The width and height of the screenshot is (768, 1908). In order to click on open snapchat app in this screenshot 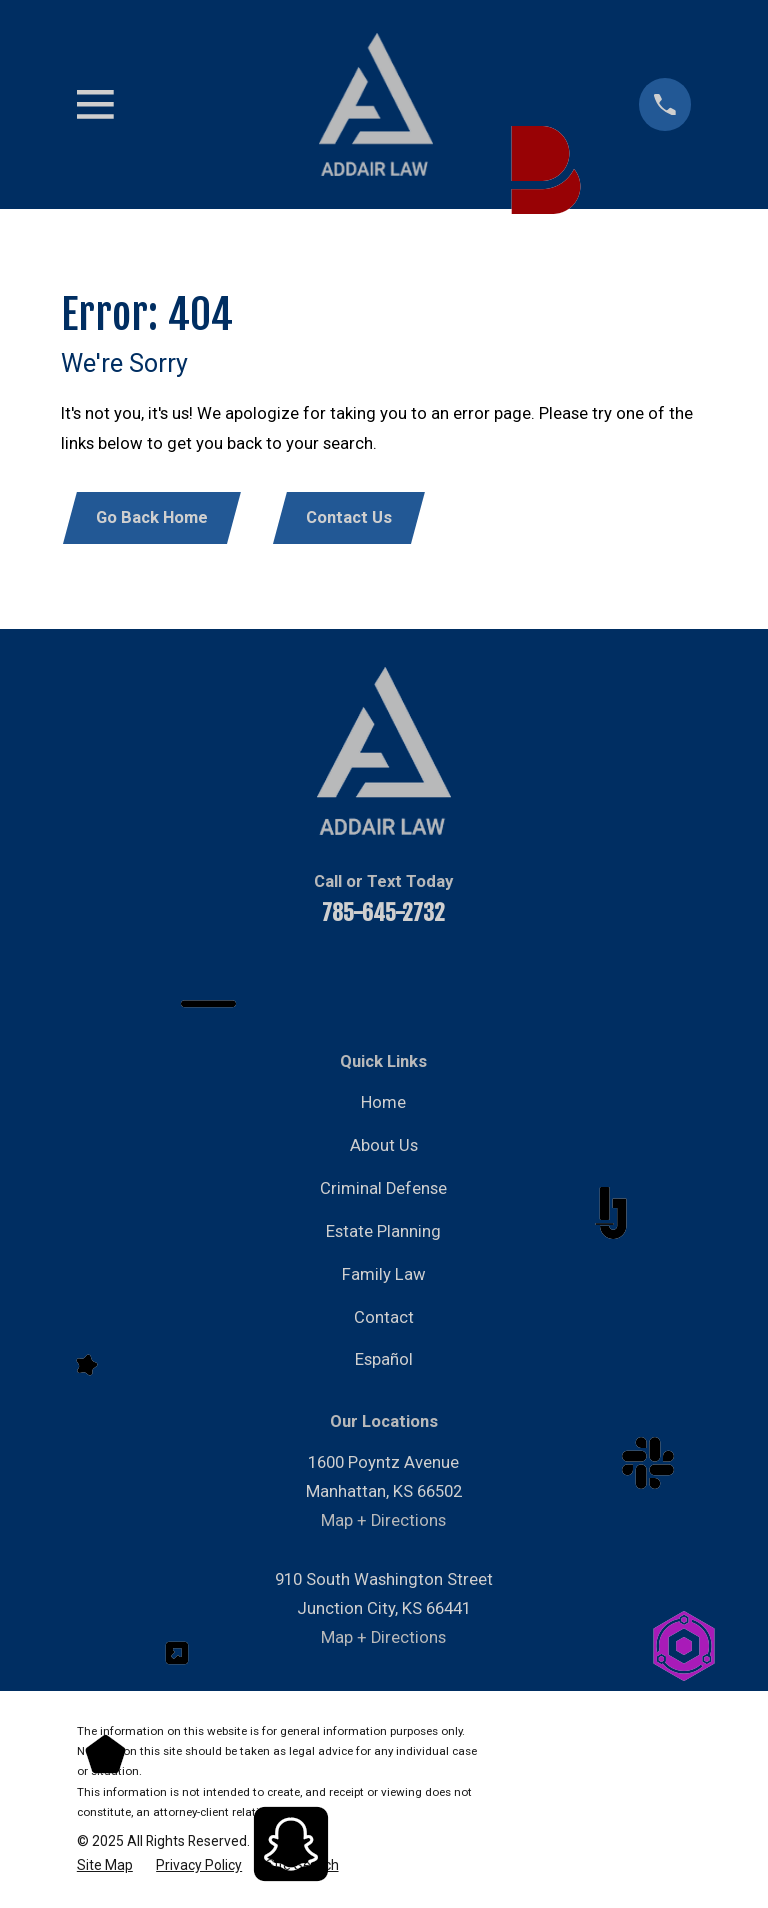, I will do `click(291, 1844)`.